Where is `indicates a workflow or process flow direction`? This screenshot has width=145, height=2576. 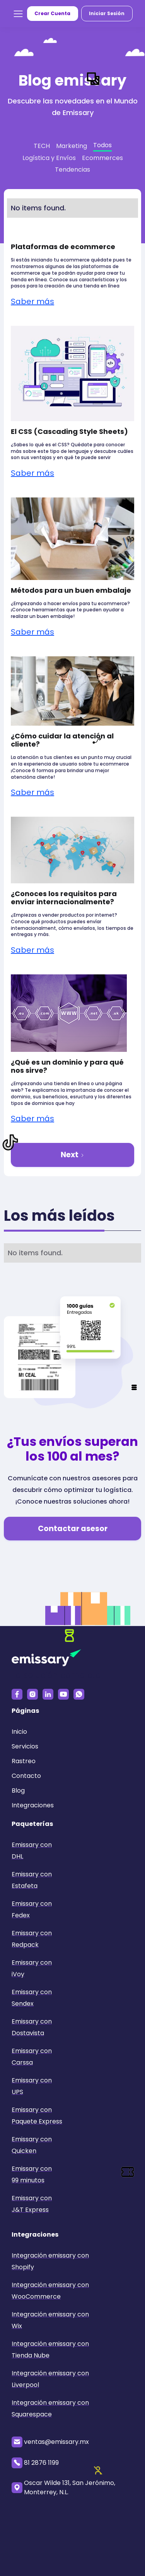 indicates a workflow or process flow direction is located at coordinates (97, 741).